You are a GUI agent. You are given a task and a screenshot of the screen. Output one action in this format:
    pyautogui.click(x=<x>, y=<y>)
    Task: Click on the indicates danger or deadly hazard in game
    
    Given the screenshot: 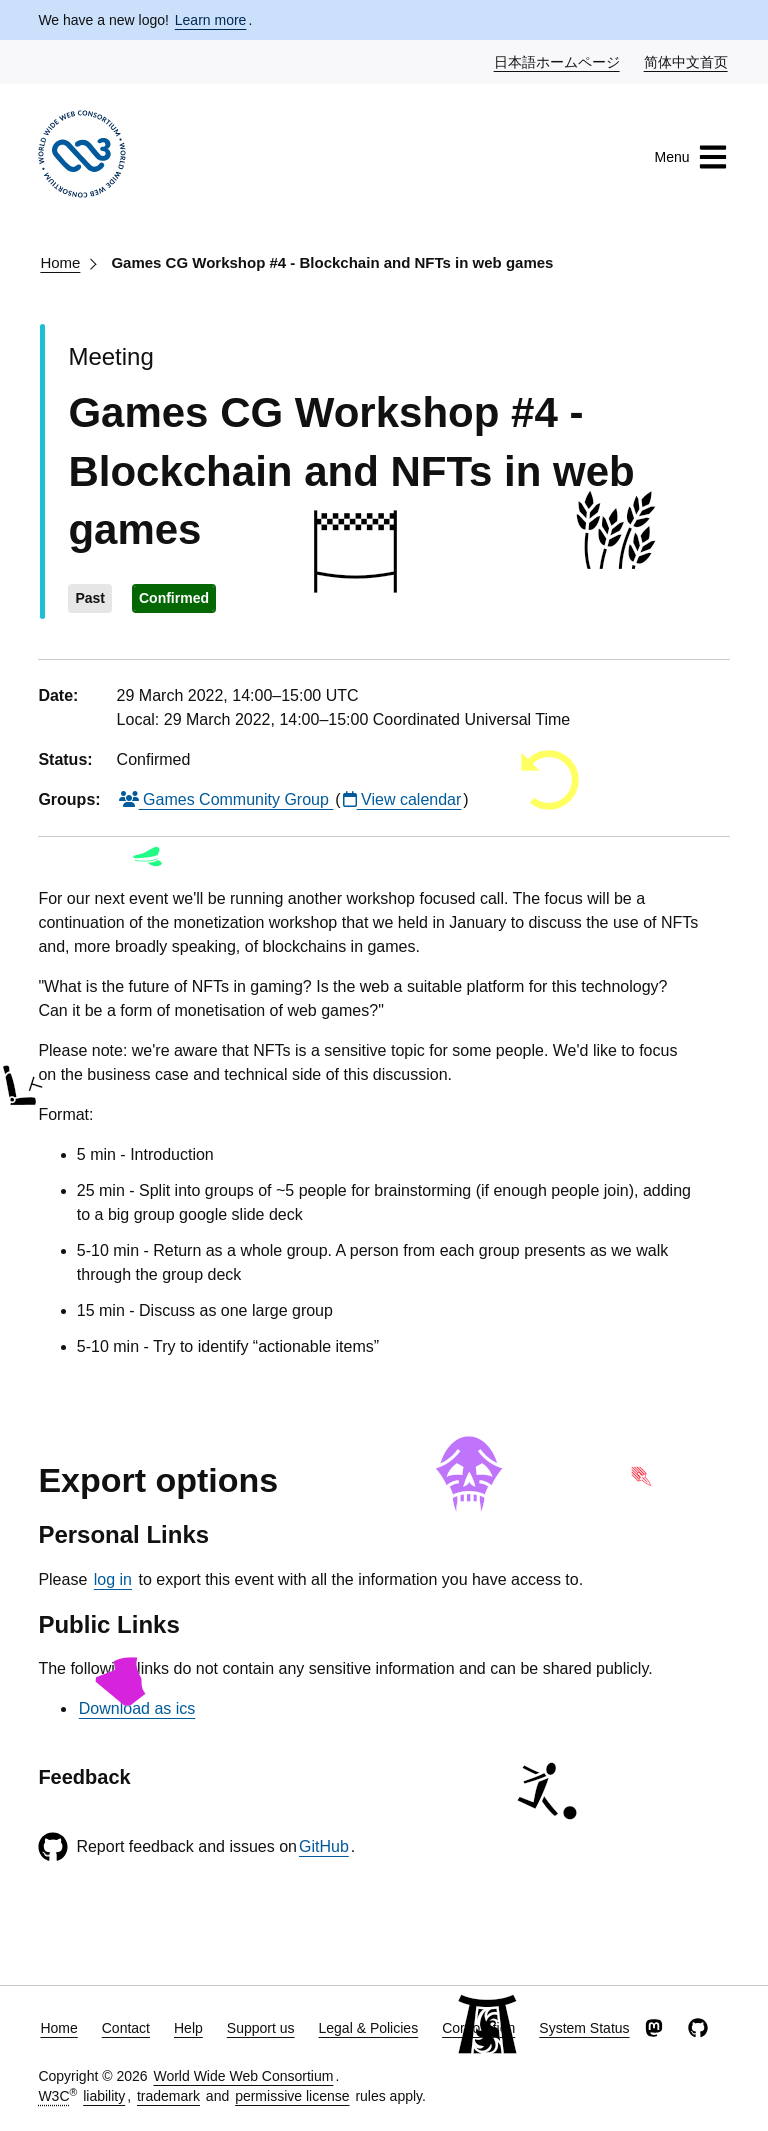 What is the action you would take?
    pyautogui.click(x=469, y=1474)
    